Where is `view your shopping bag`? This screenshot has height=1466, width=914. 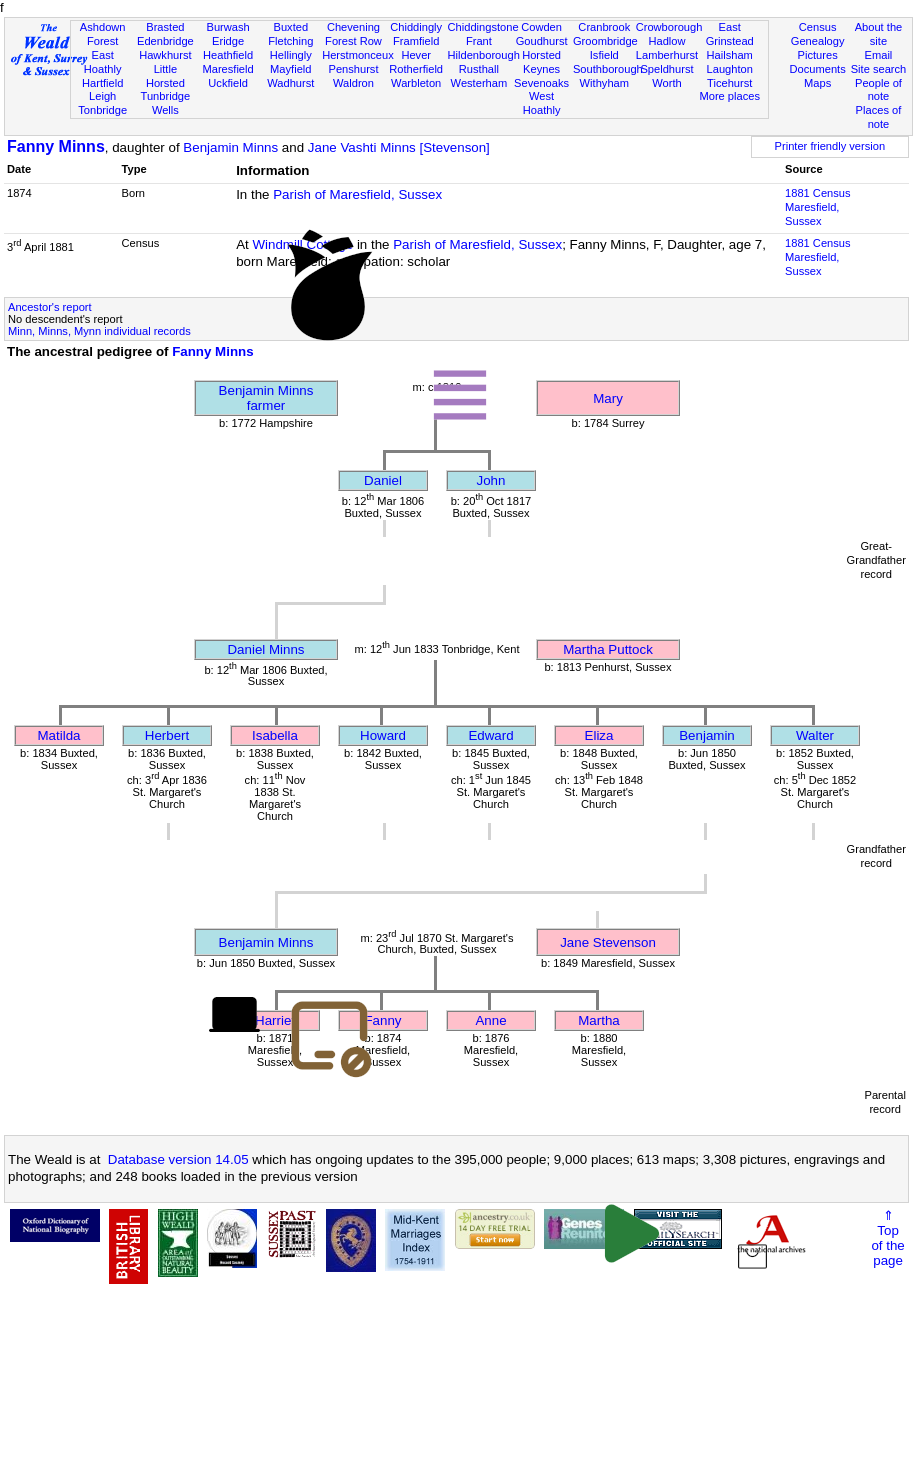
view your shopping bag is located at coordinates (752, 1256).